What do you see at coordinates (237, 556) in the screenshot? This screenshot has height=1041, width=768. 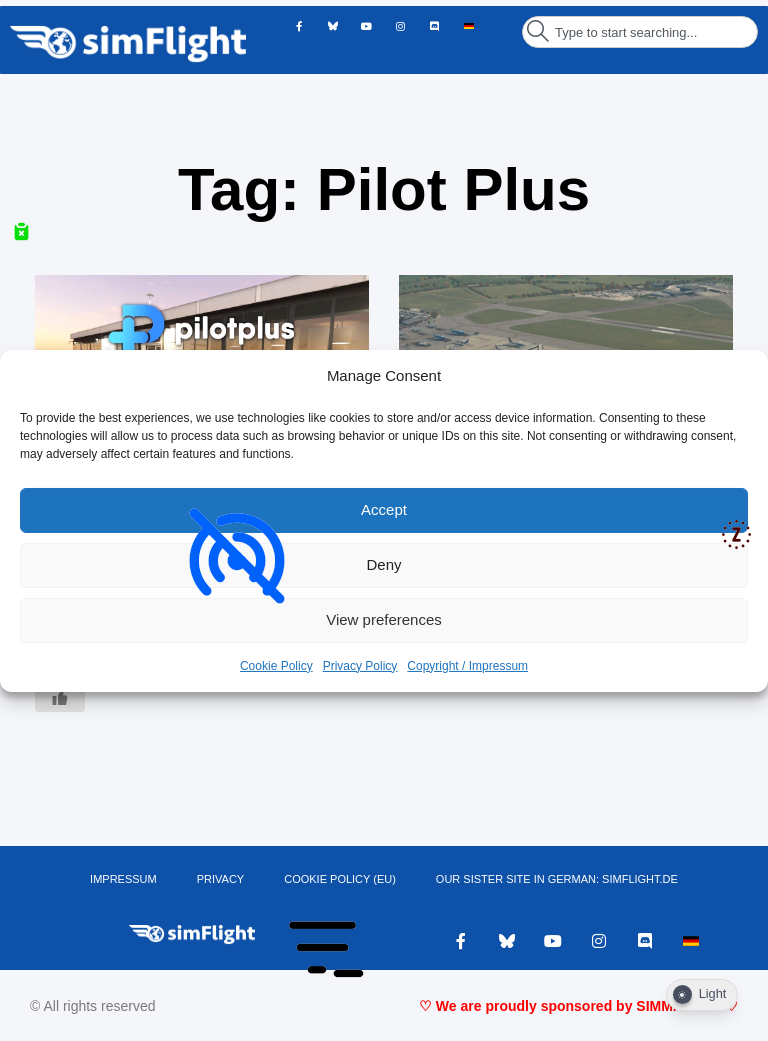 I see `disable broadcasting or streaming` at bounding box center [237, 556].